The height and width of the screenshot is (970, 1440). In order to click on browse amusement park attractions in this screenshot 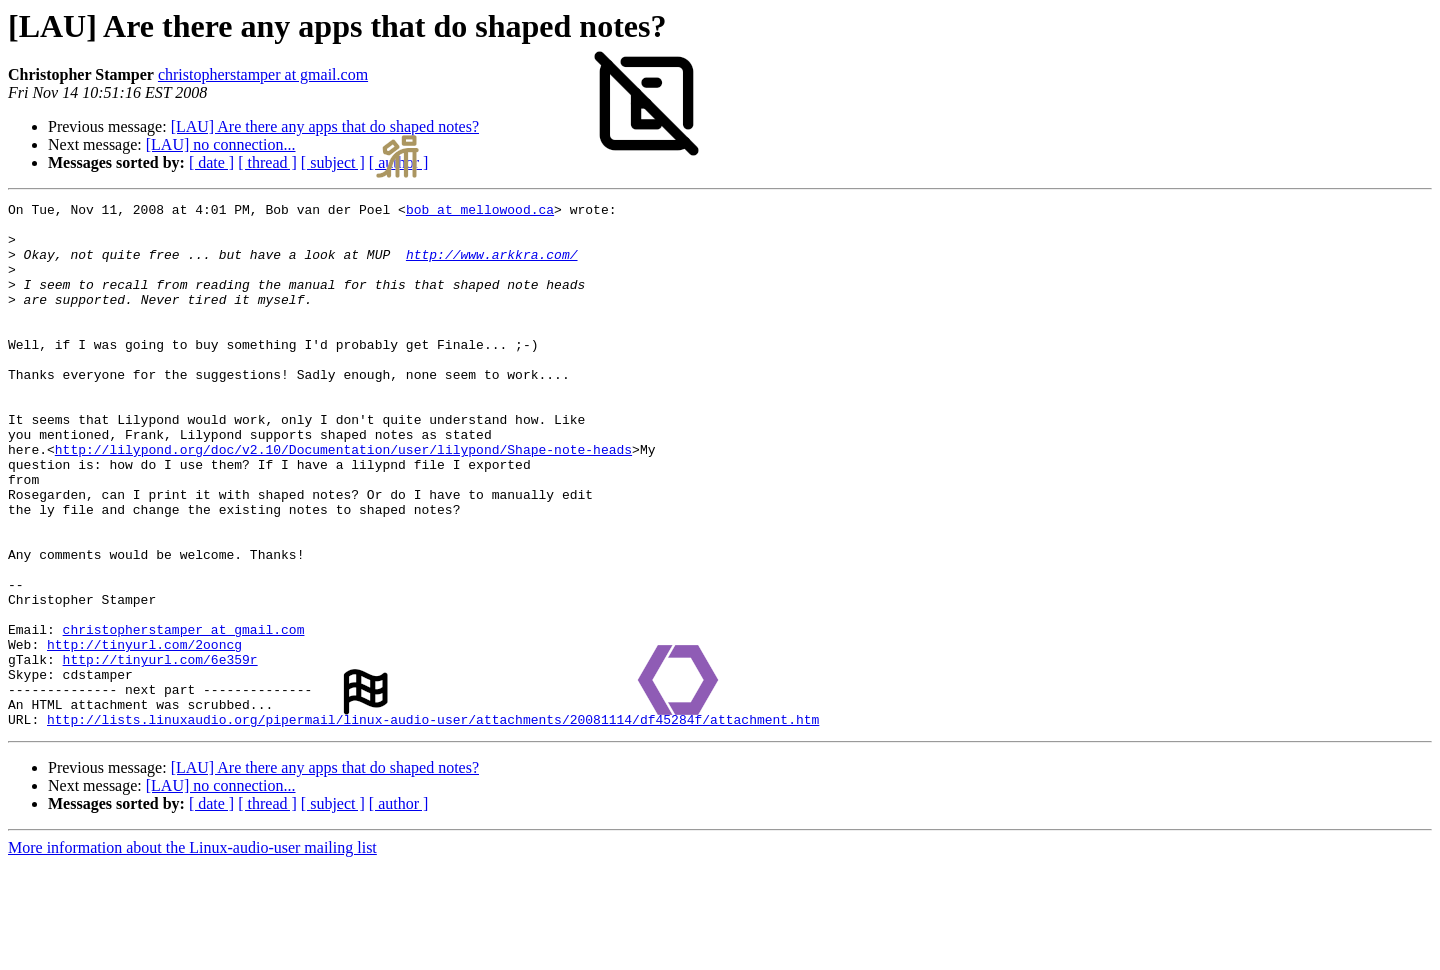, I will do `click(397, 156)`.